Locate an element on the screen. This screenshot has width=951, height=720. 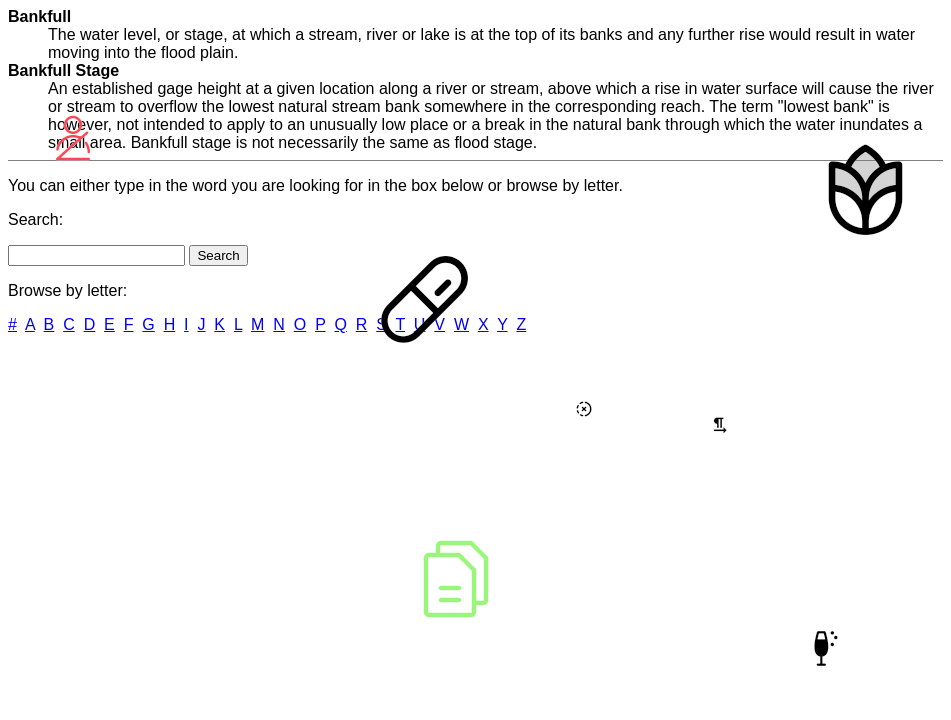
view all files is located at coordinates (456, 579).